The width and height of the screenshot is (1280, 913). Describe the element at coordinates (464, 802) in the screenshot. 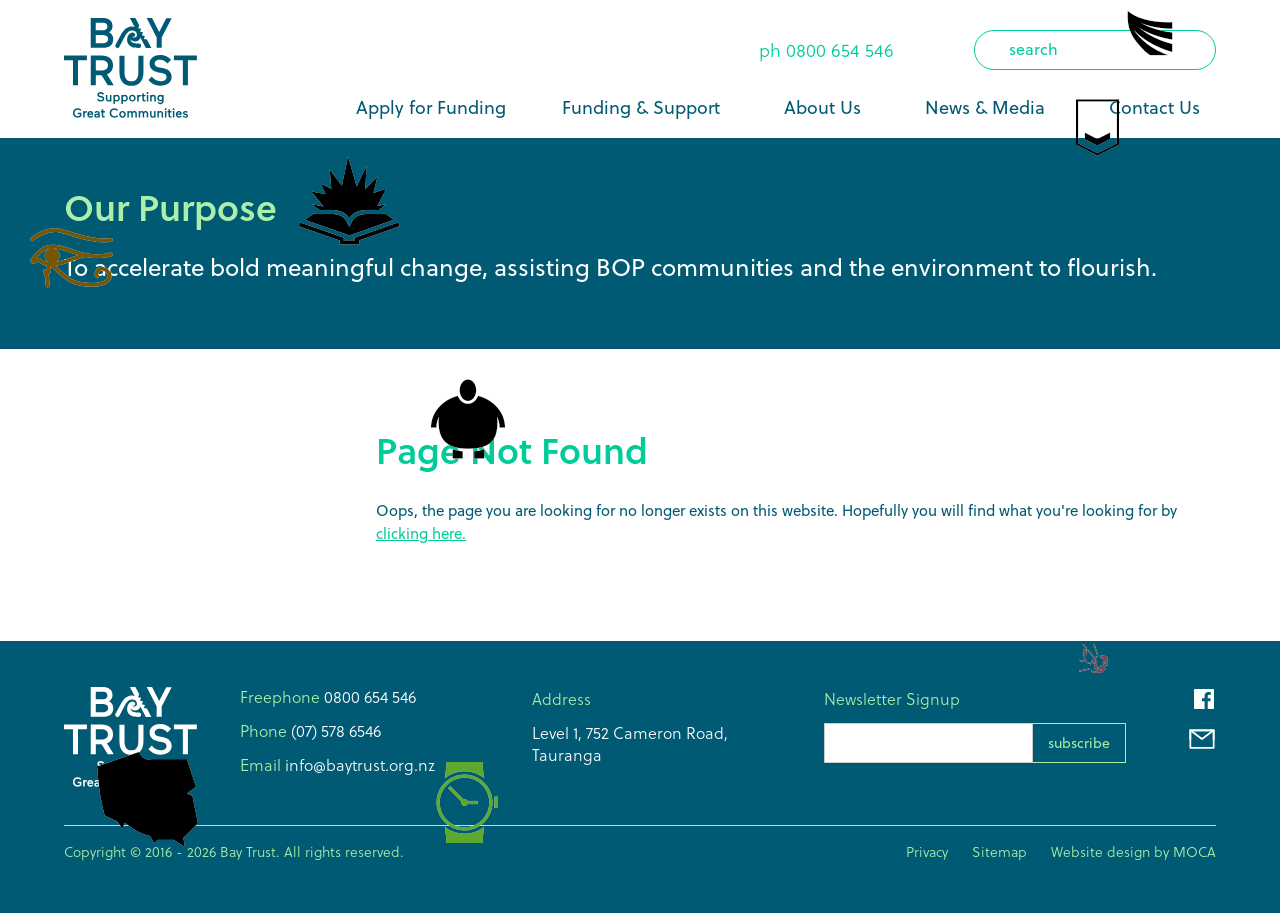

I see `view current time or clock settings` at that location.